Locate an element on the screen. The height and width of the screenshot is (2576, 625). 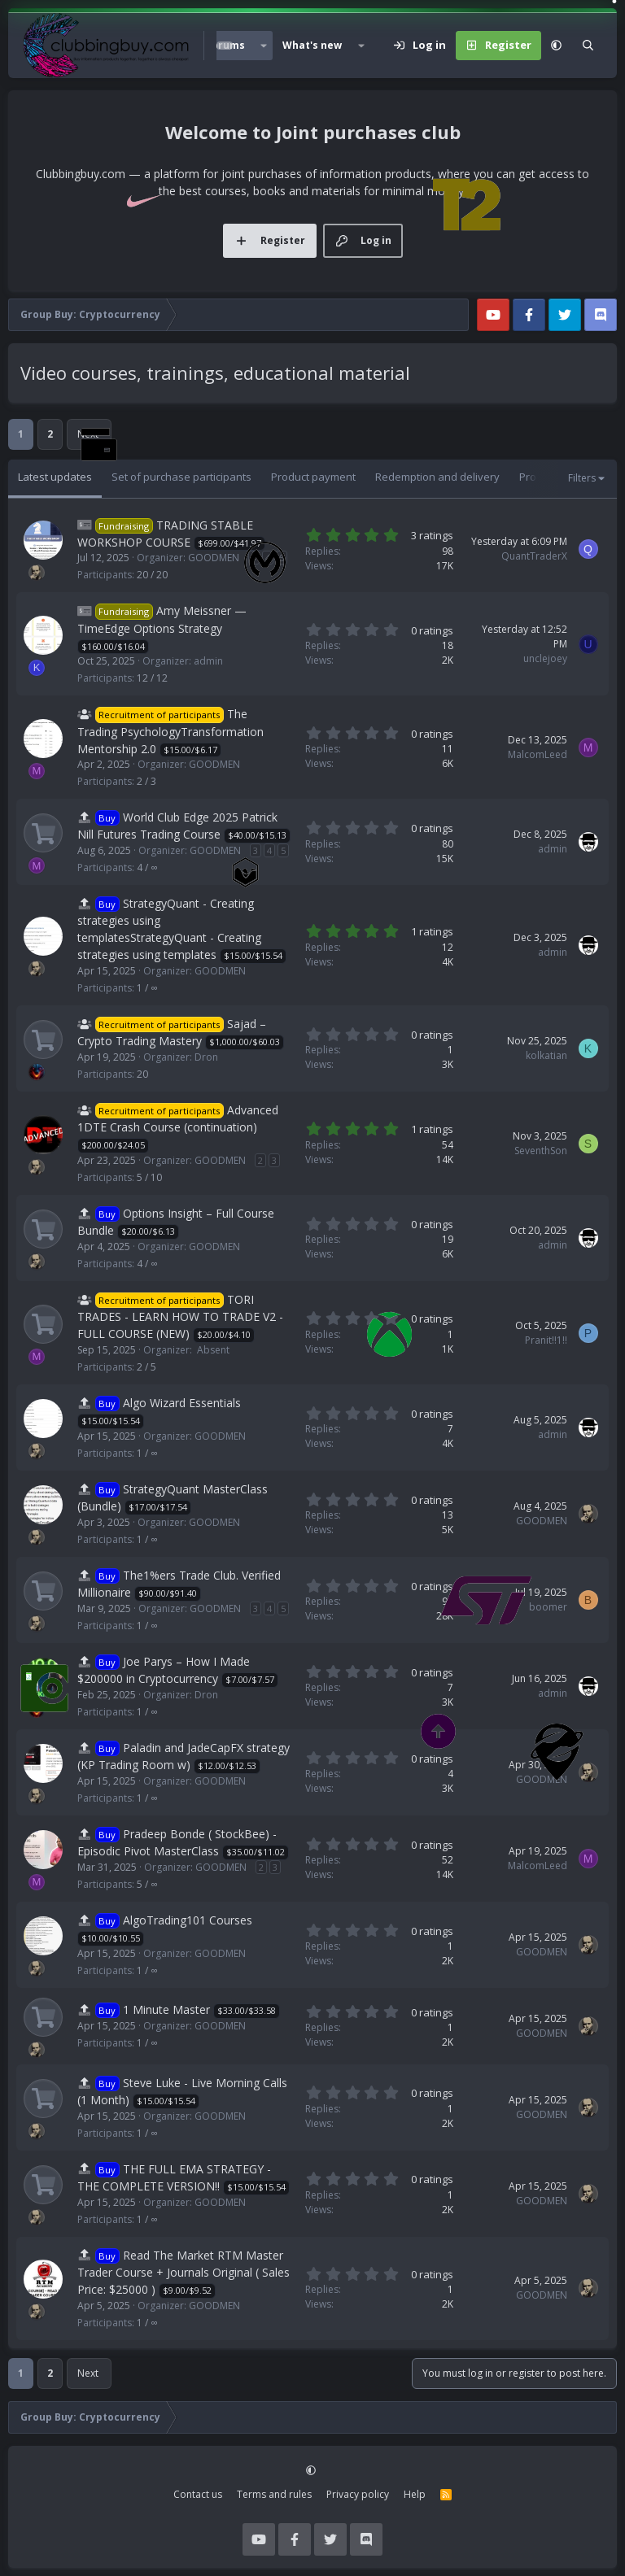
upload a file or content is located at coordinates (438, 1731).